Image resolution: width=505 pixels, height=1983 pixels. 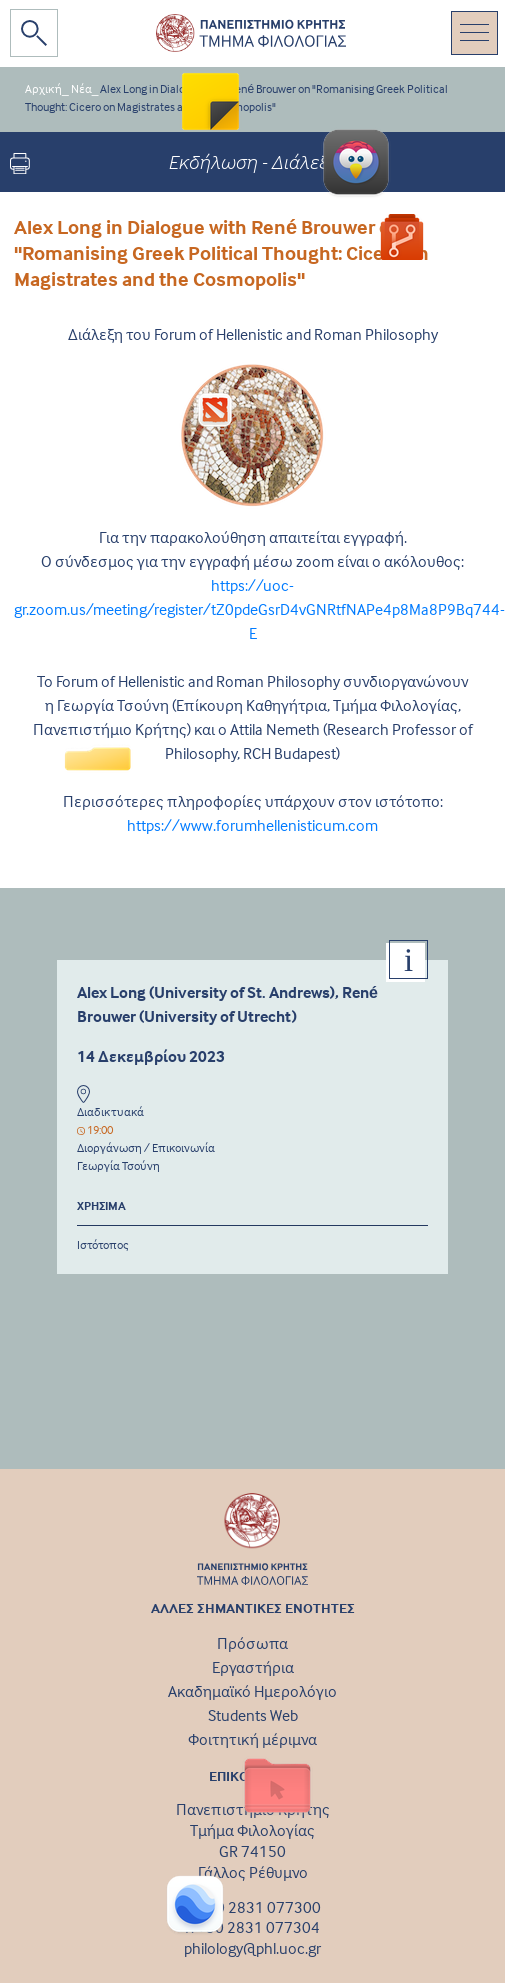 What do you see at coordinates (215, 410) in the screenshot?
I see `launch Dota 2 game` at bounding box center [215, 410].